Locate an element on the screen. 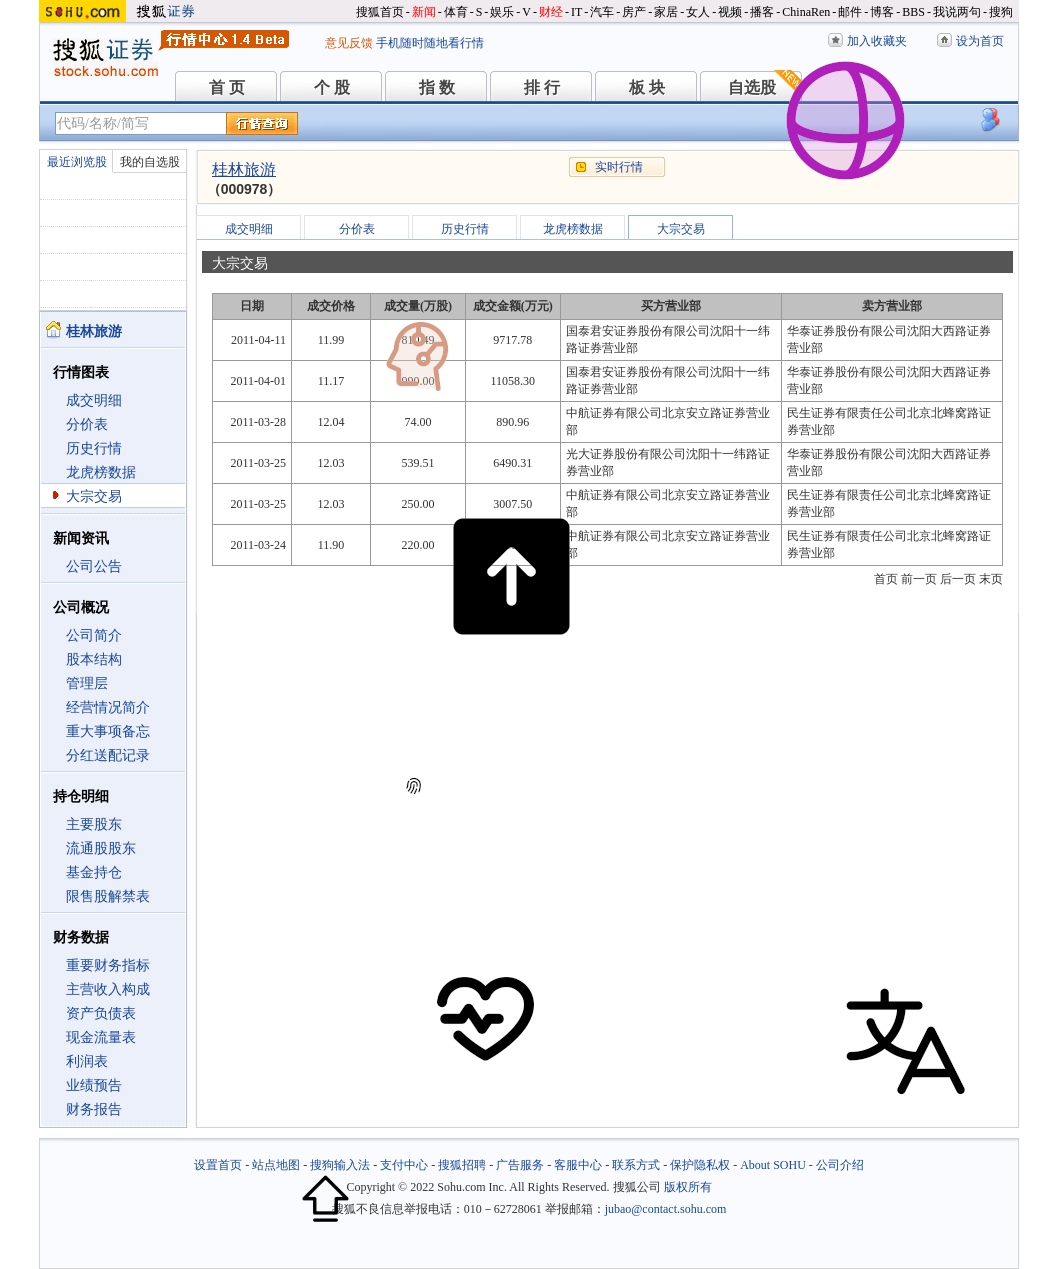 The image size is (1058, 1269). access AI or machine learning features is located at coordinates (418, 356).